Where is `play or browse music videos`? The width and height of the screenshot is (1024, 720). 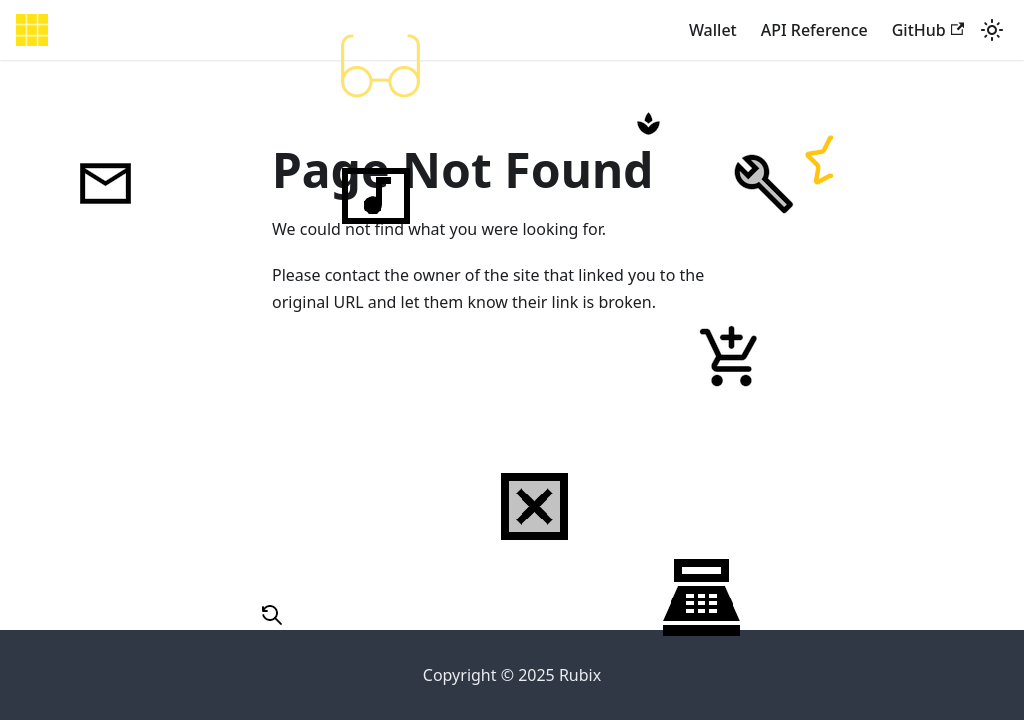 play or browse music videos is located at coordinates (376, 196).